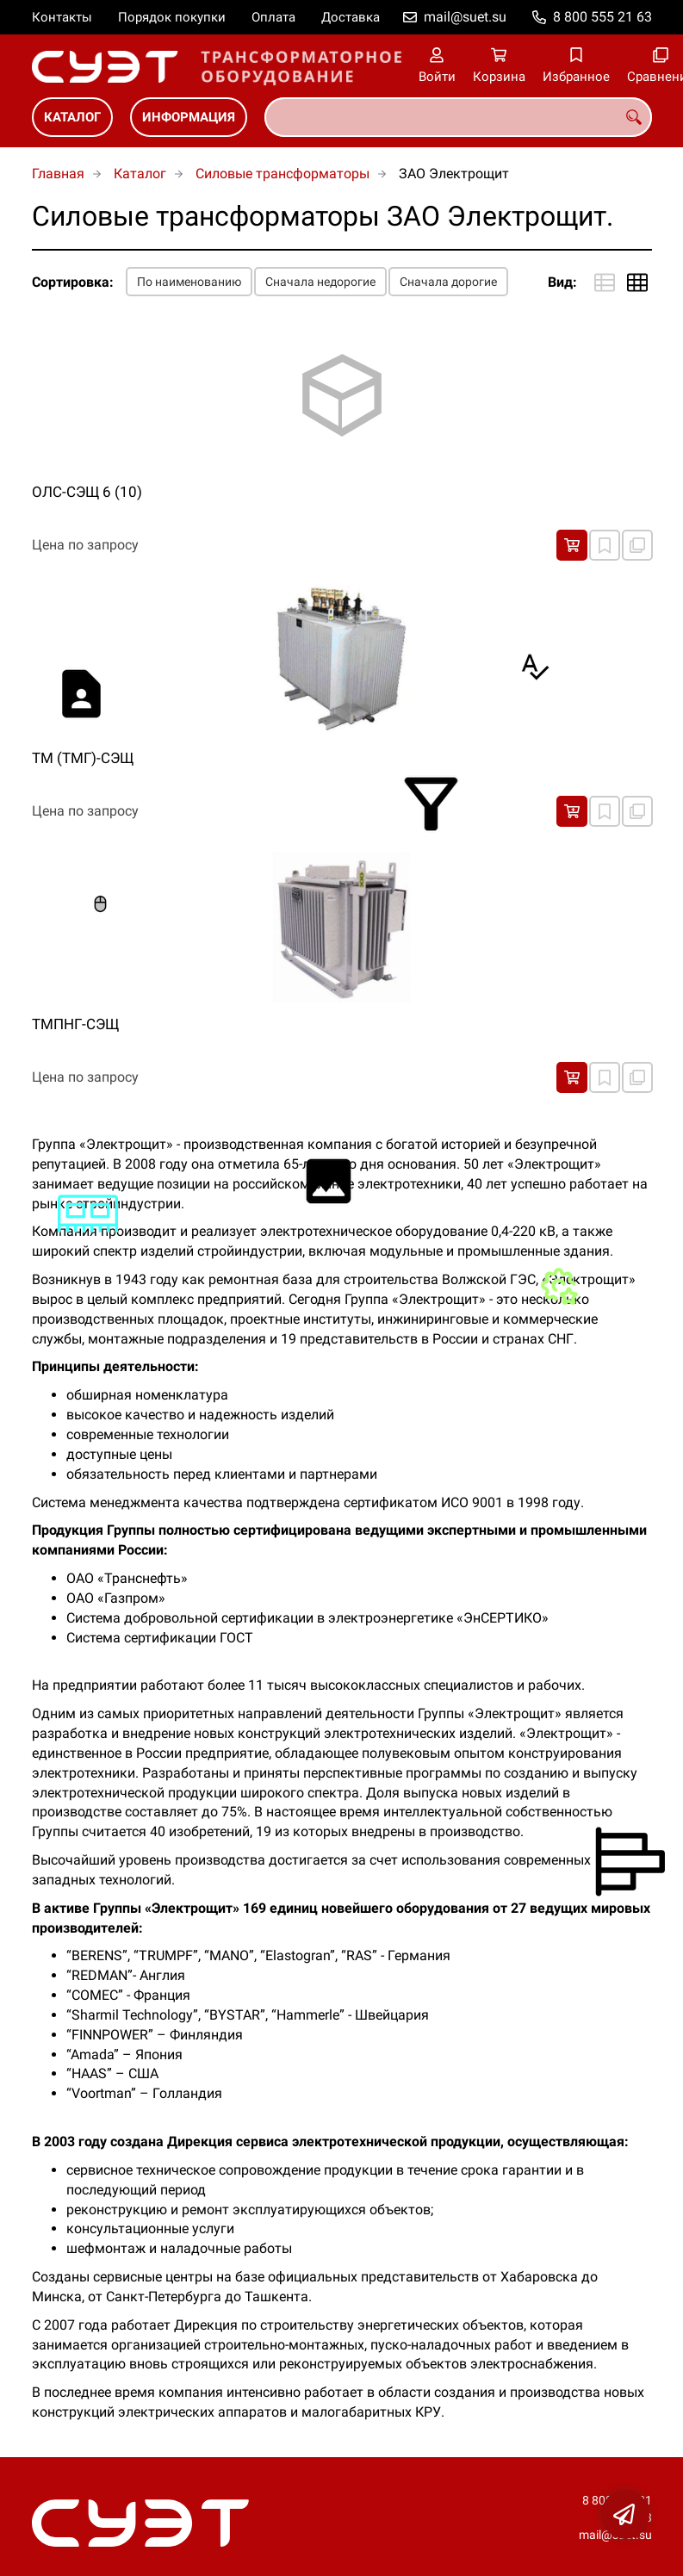 Image resolution: width=683 pixels, height=2576 pixels. Describe the element at coordinates (627, 1861) in the screenshot. I see `view horizontal bar chart data` at that location.